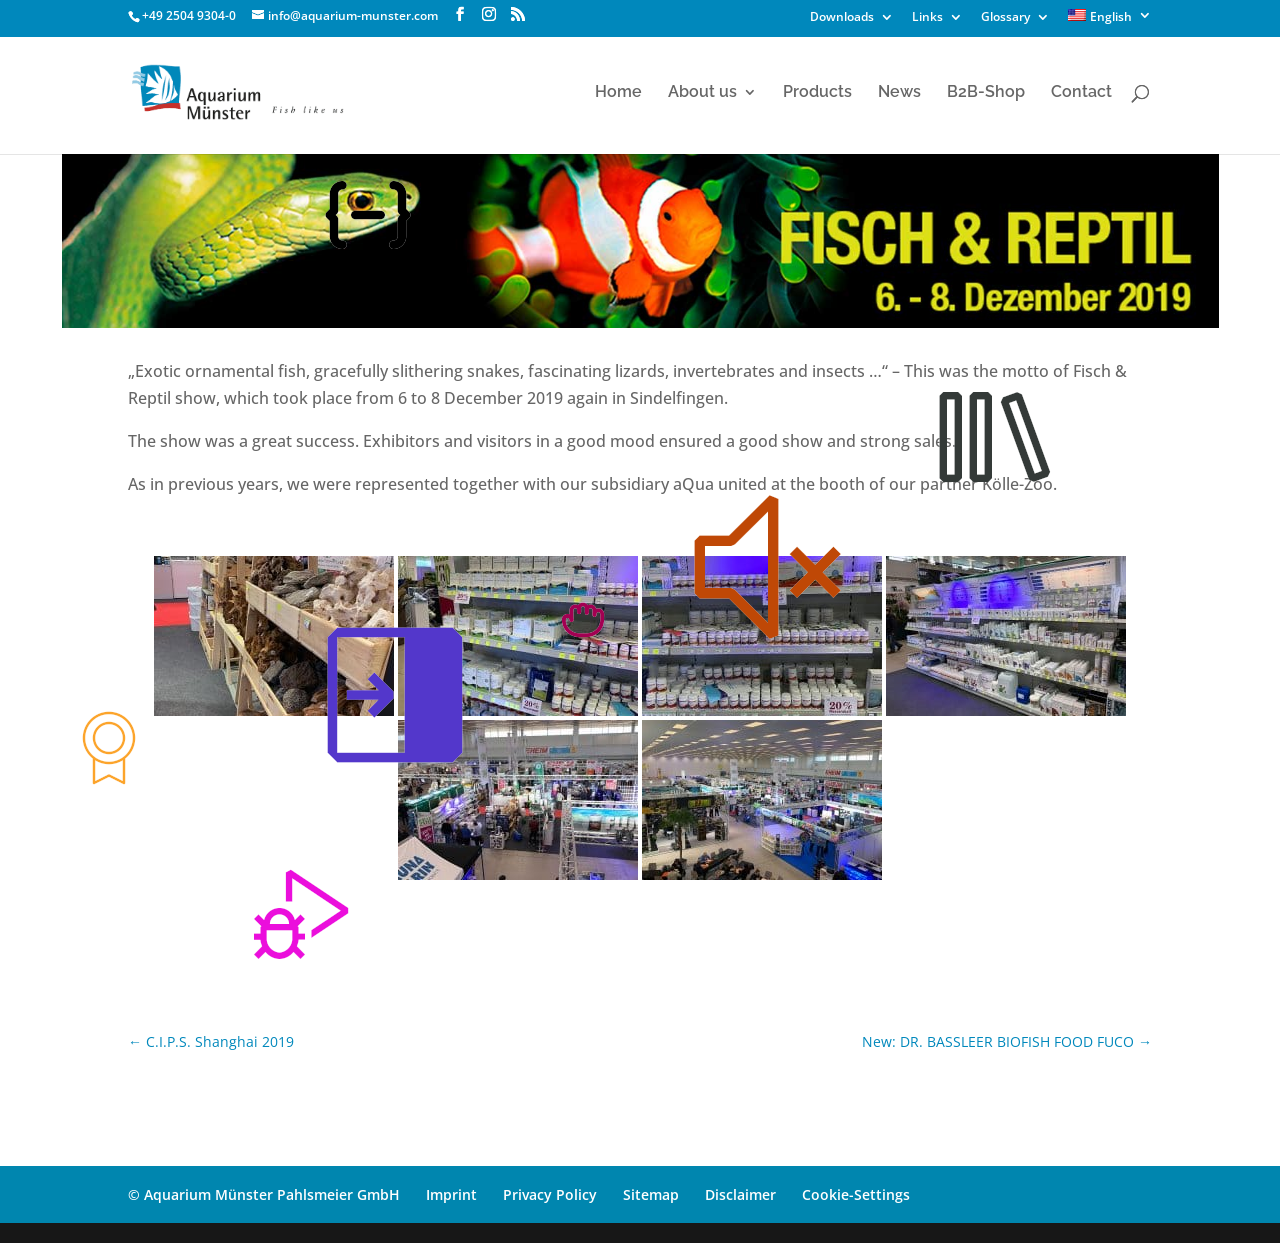  What do you see at coordinates (305, 908) in the screenshot?
I see `start debugging session` at bounding box center [305, 908].